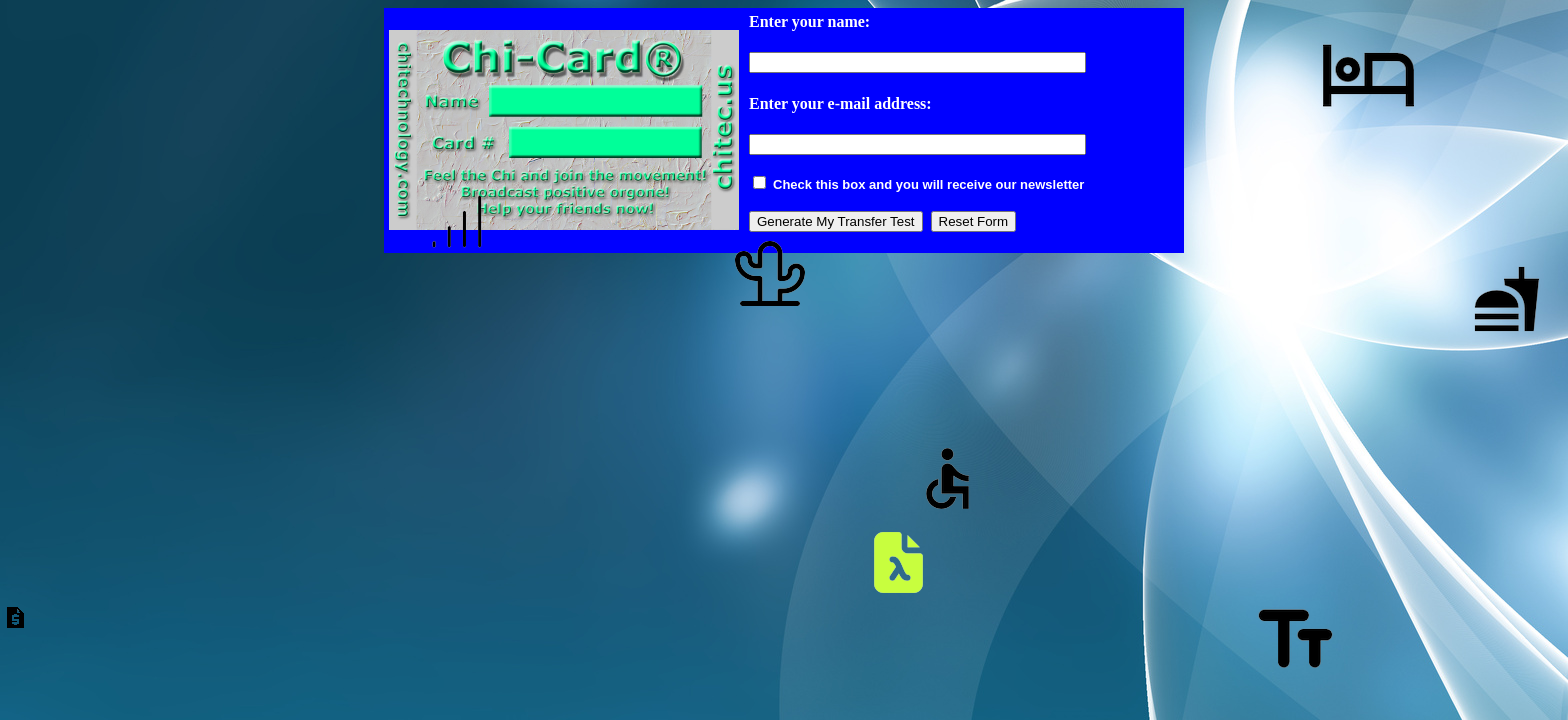  Describe the element at coordinates (1295, 640) in the screenshot. I see `adjust text formatting options` at that location.